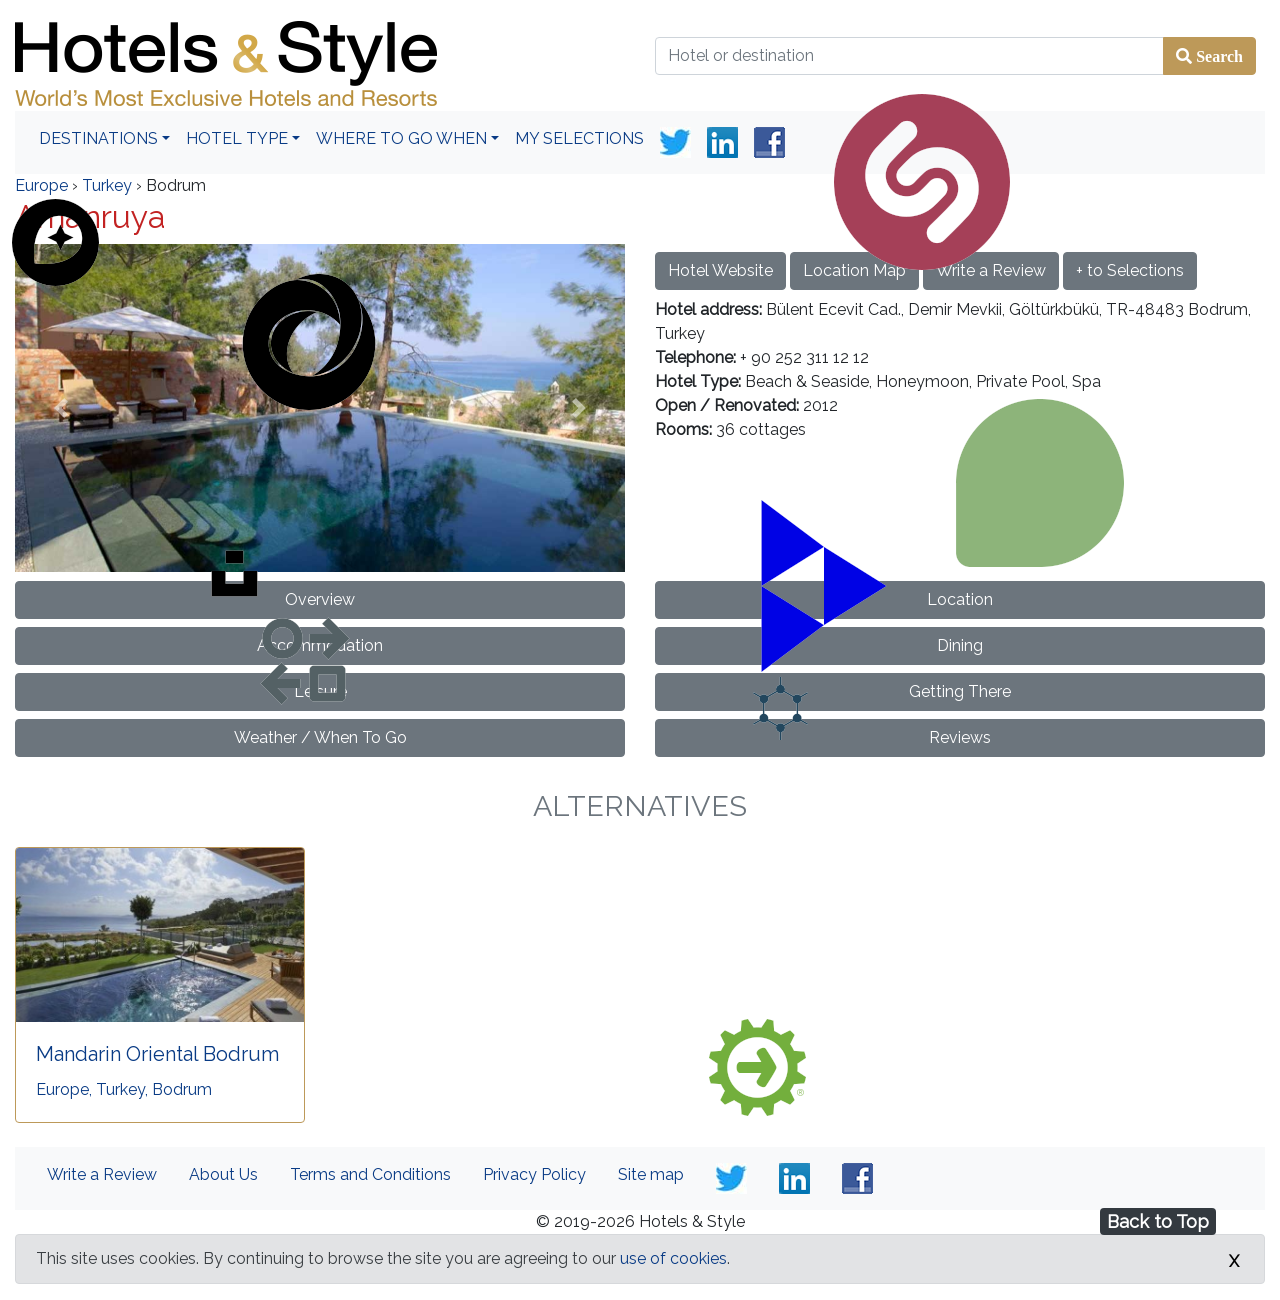  I want to click on GrapheneOS logo, so click(780, 708).